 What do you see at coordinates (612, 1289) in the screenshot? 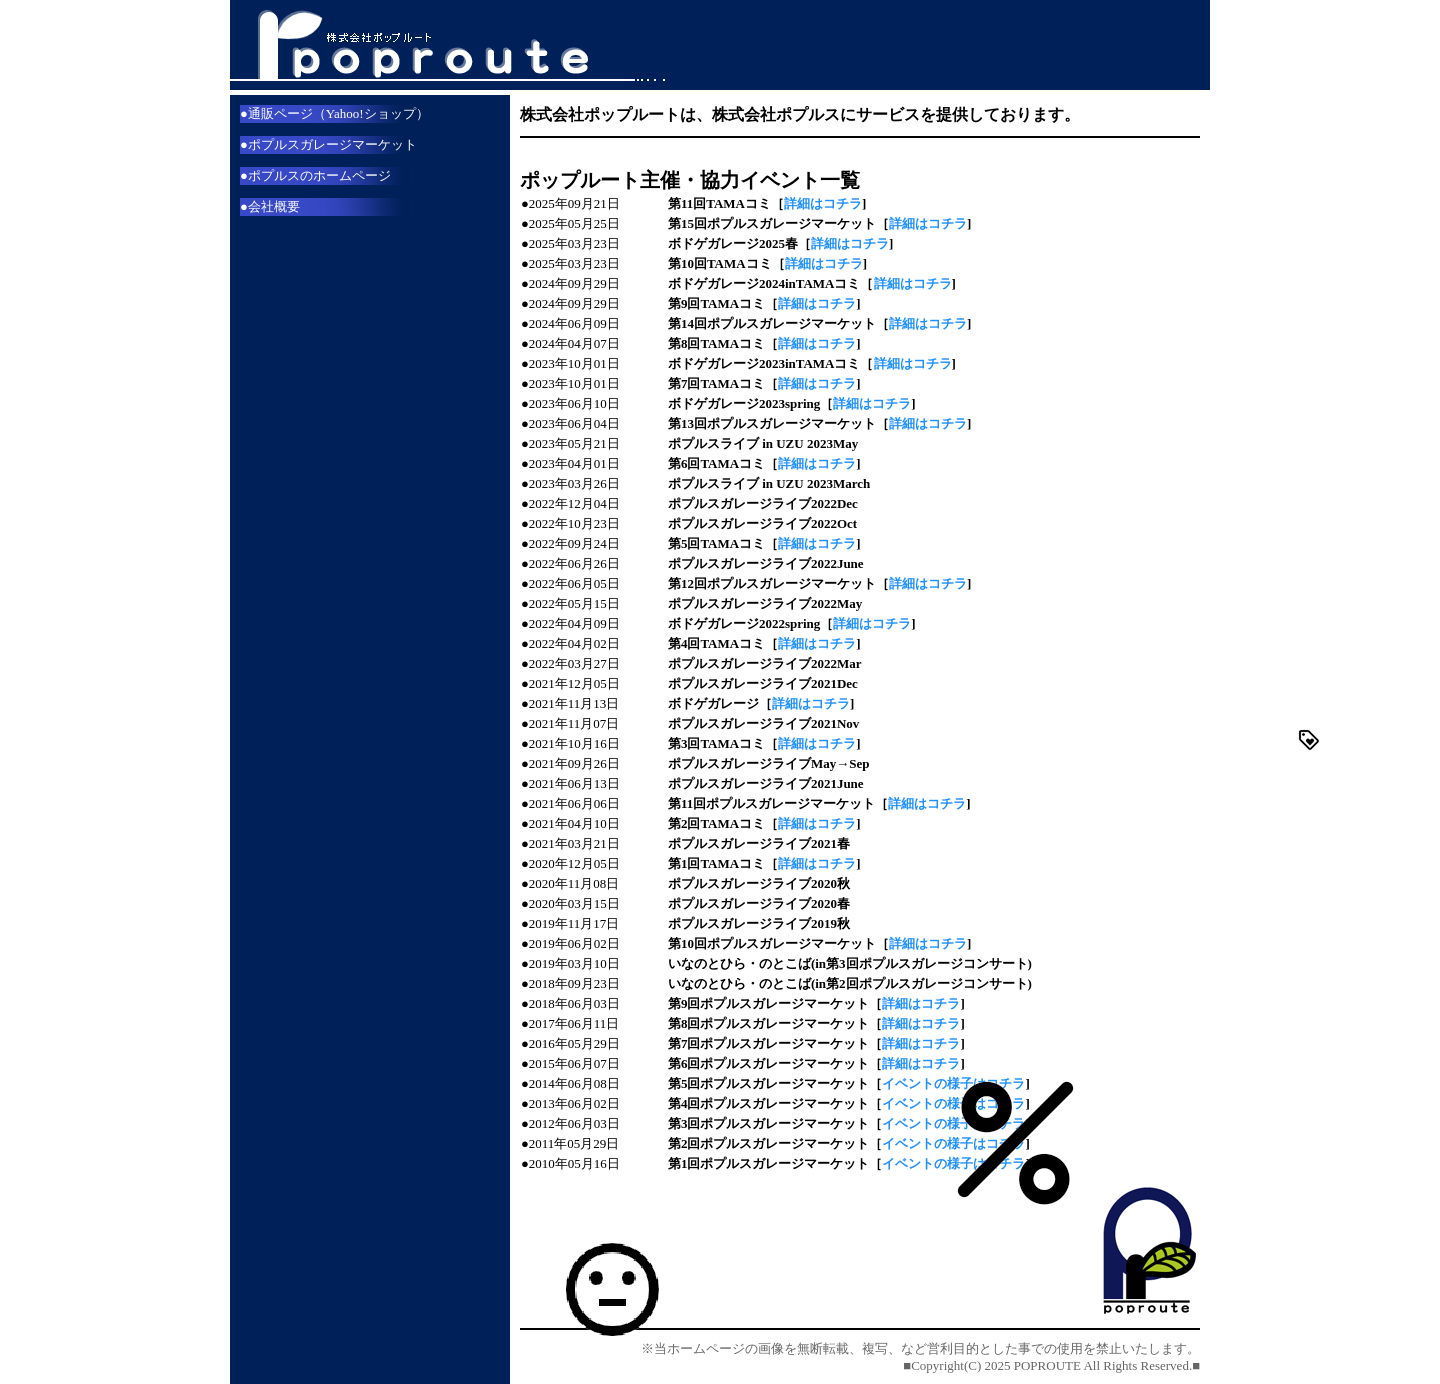
I see `indicates neutral feedback or rating` at bounding box center [612, 1289].